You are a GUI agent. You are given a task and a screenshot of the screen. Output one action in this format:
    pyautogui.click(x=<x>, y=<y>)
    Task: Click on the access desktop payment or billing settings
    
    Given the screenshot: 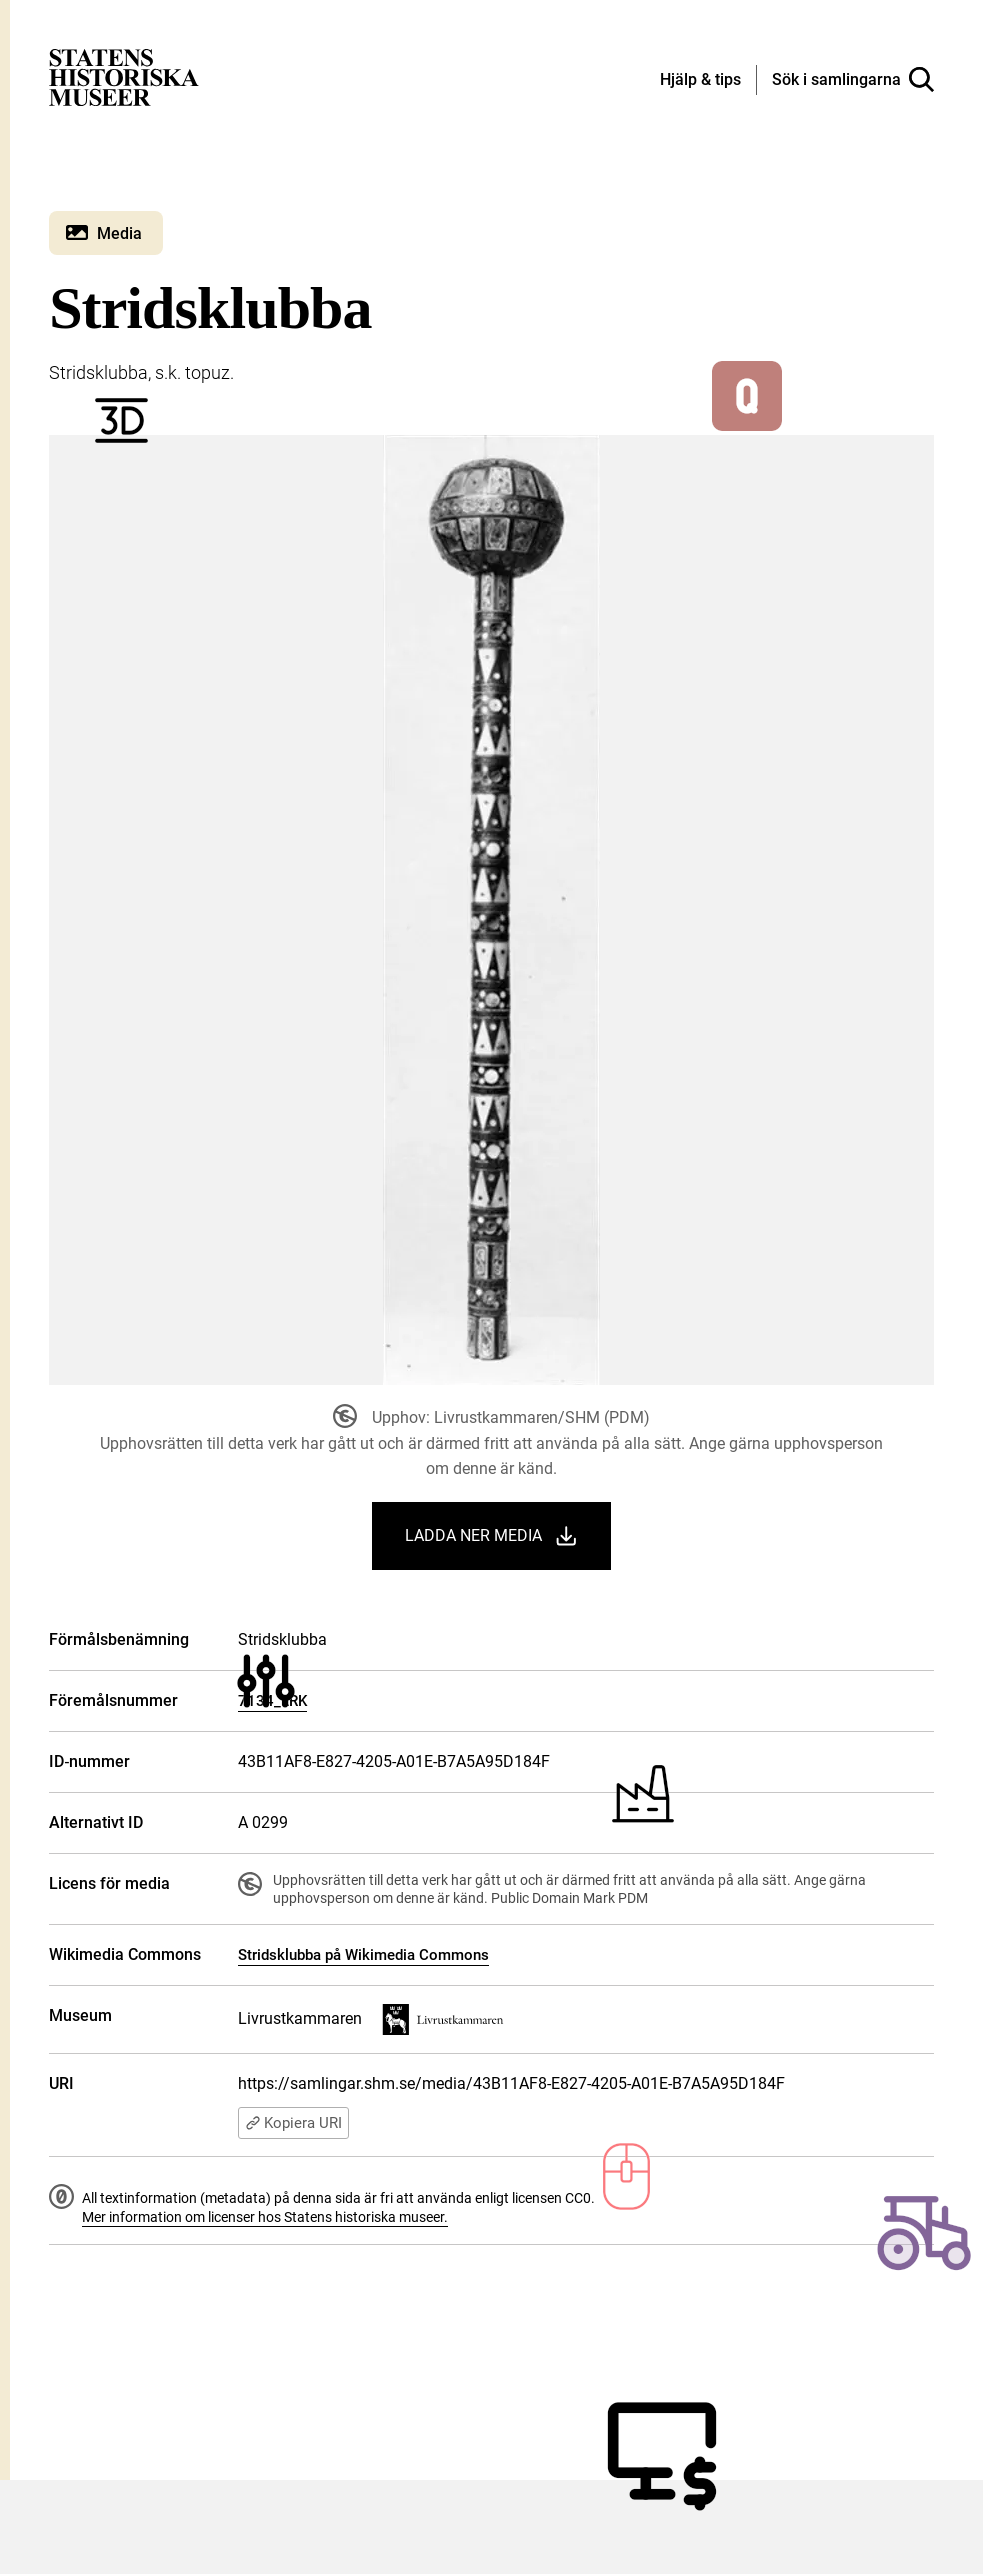 What is the action you would take?
    pyautogui.click(x=662, y=2451)
    